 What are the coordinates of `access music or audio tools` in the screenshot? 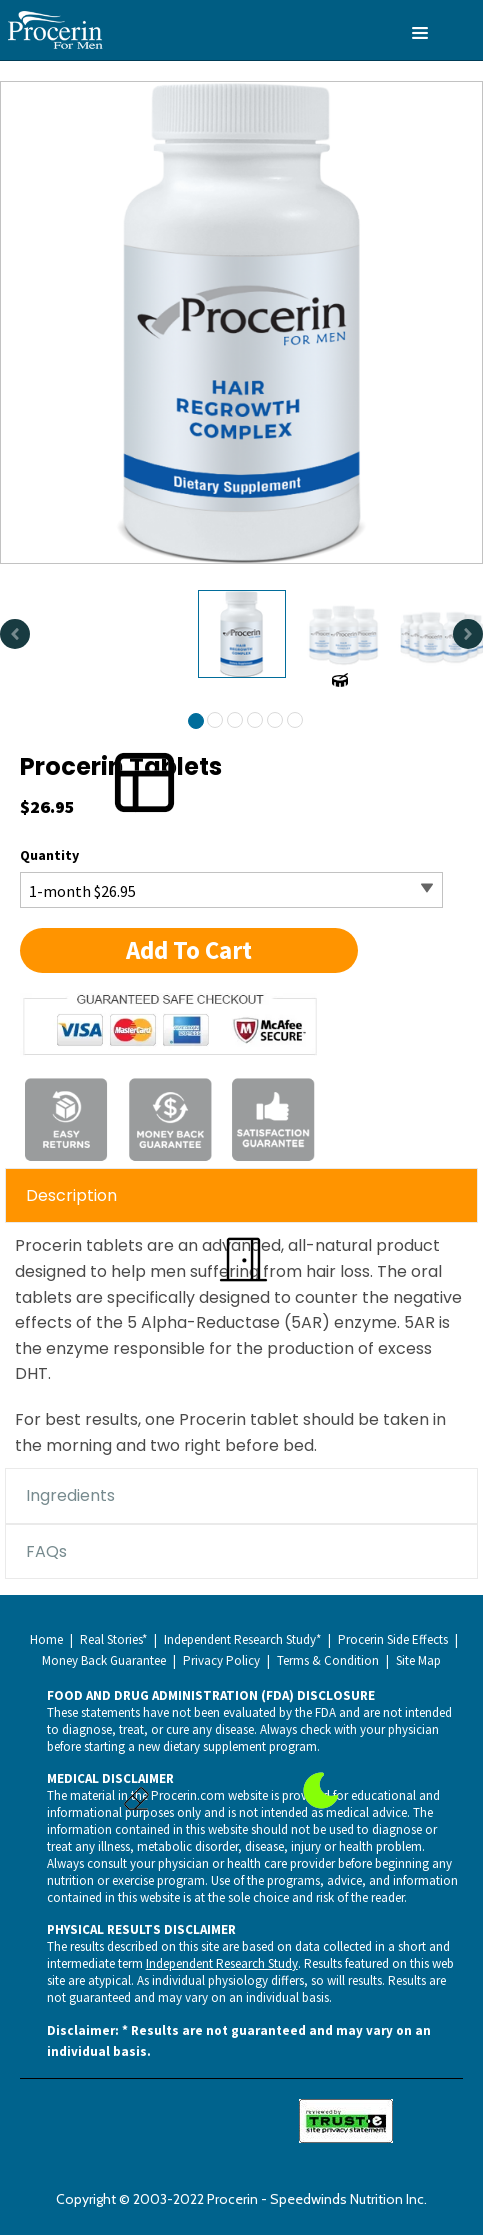 It's located at (340, 680).